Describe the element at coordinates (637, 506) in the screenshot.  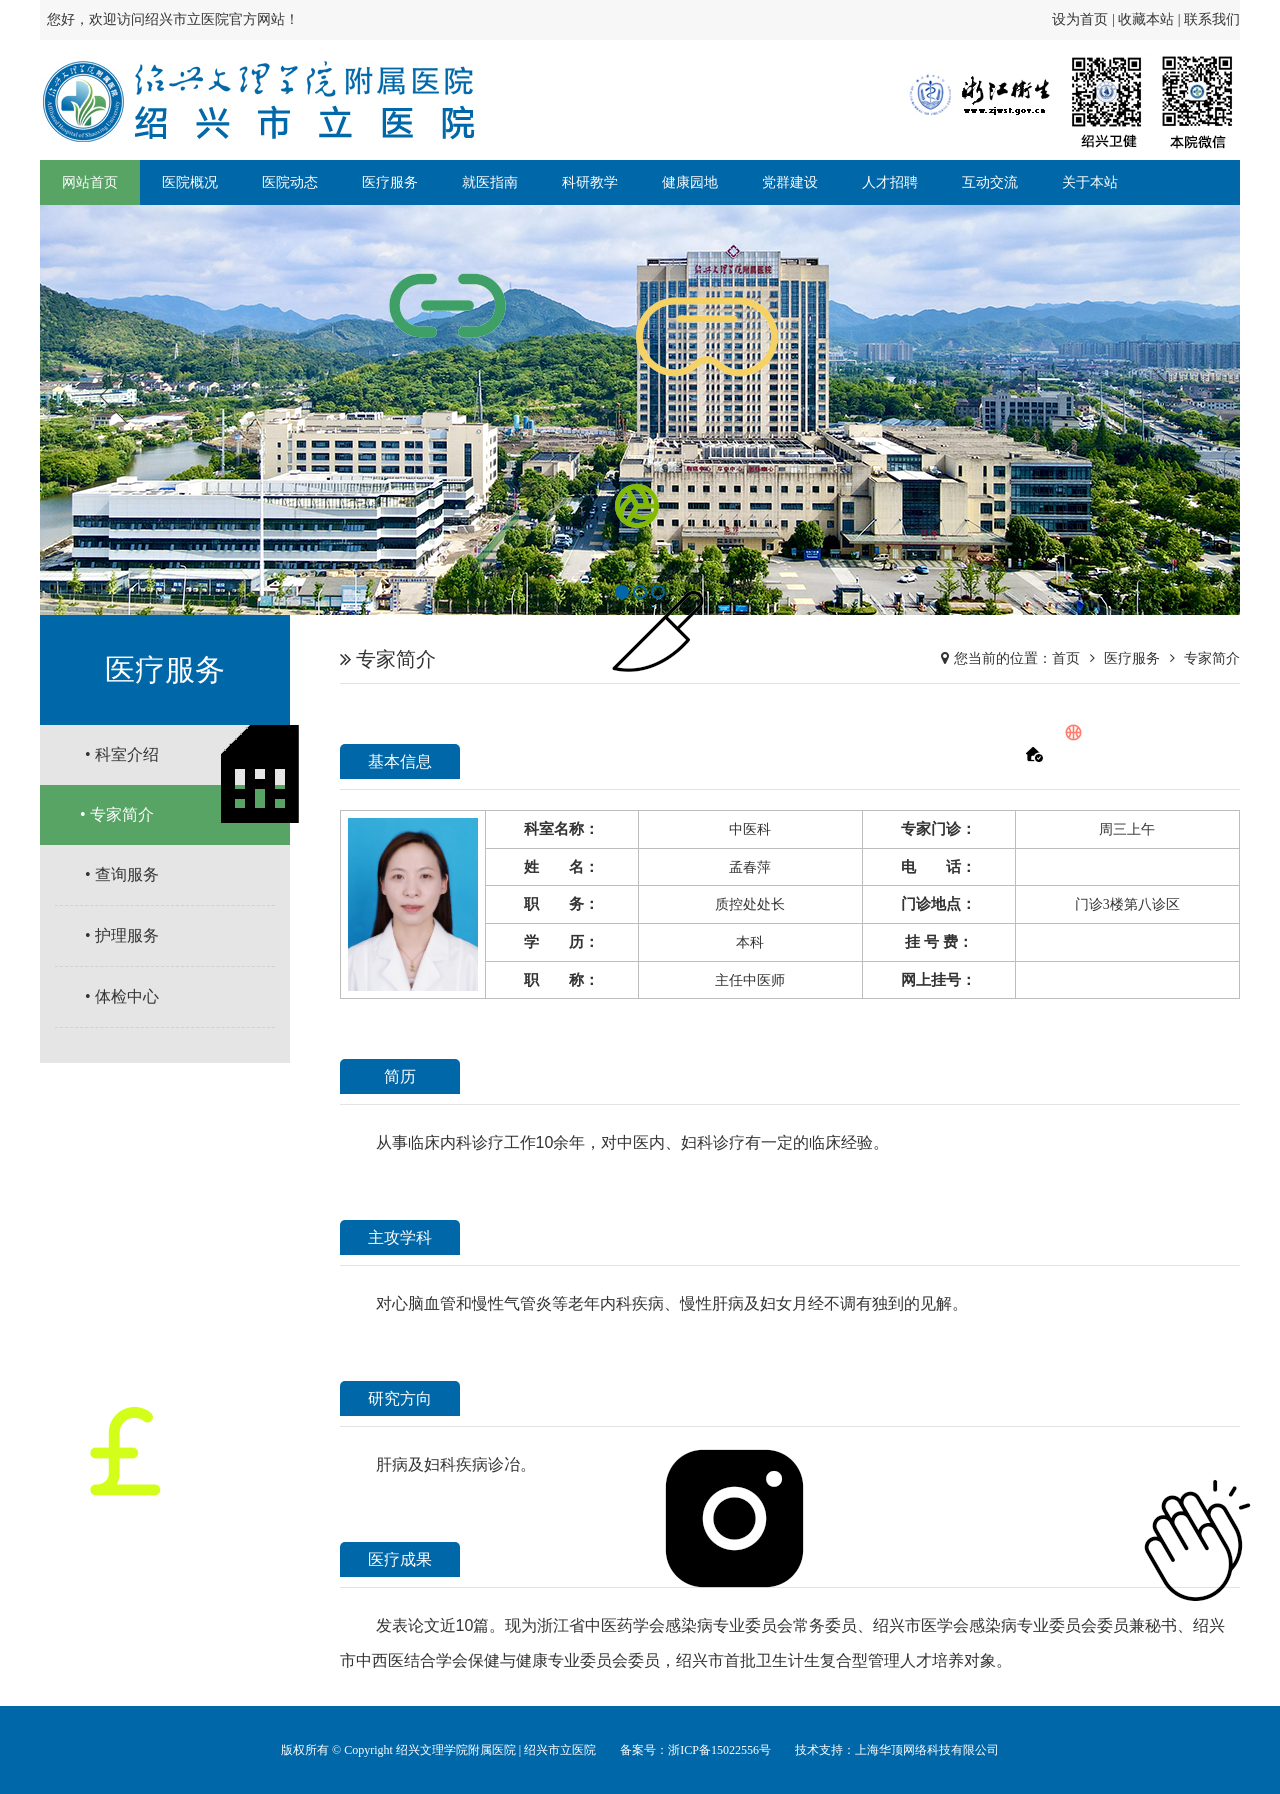
I see `access volleyball or beach sports content` at that location.